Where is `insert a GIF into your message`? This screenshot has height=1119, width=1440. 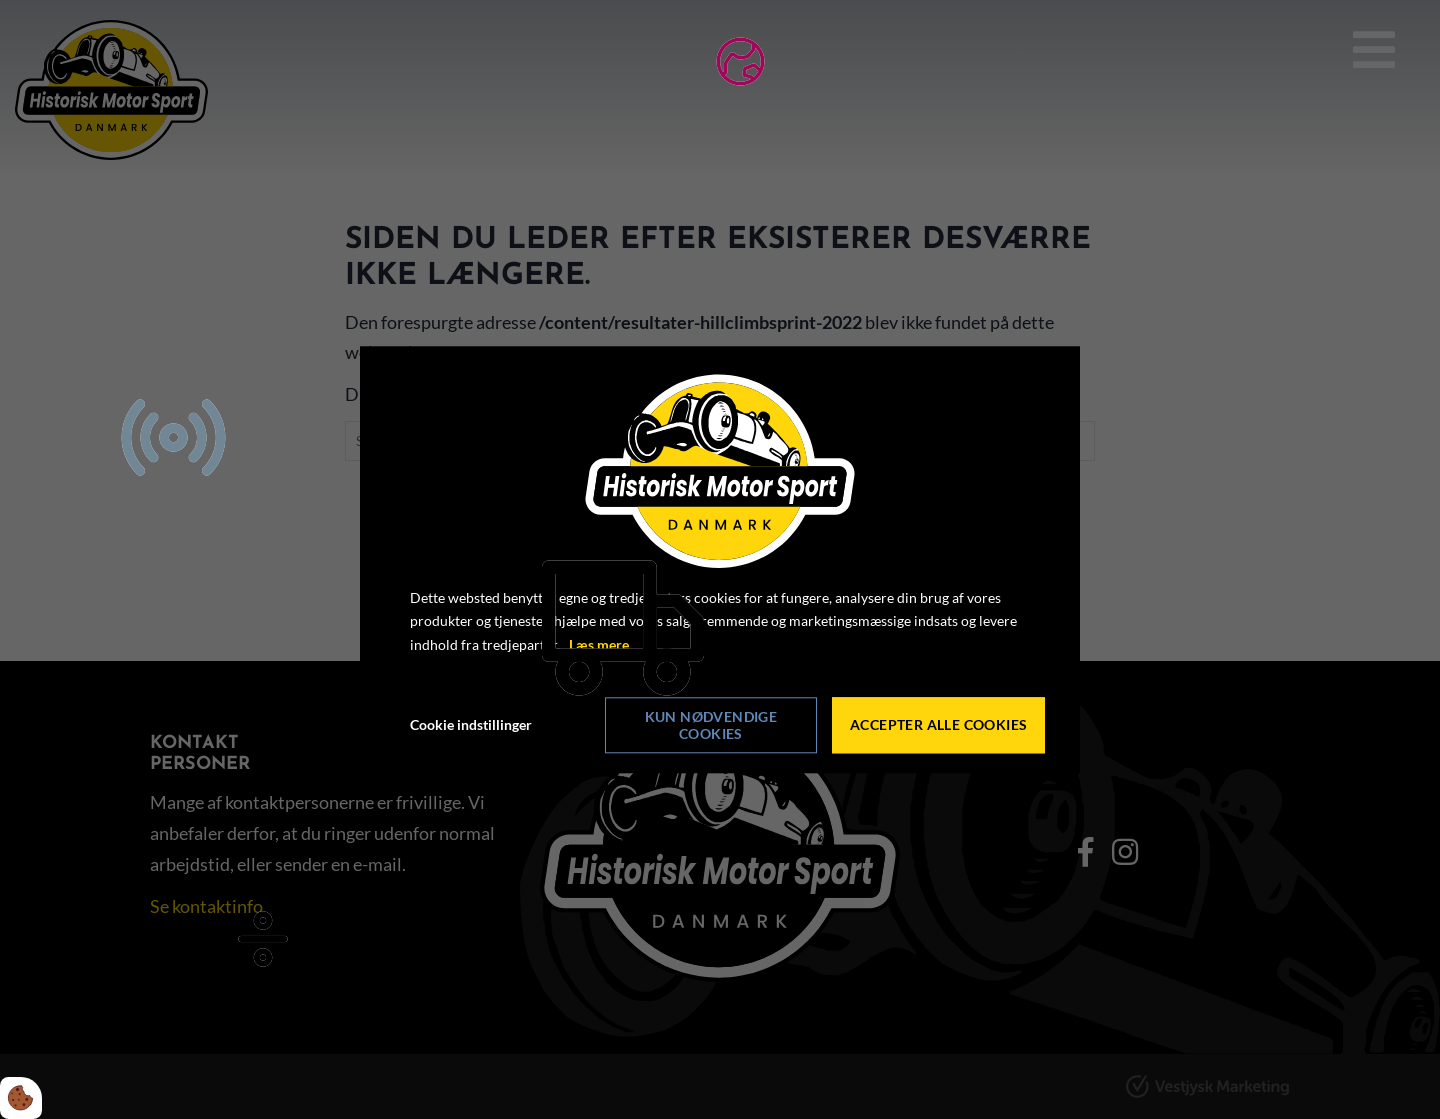 insert a GIF into your message is located at coordinates (1062, 489).